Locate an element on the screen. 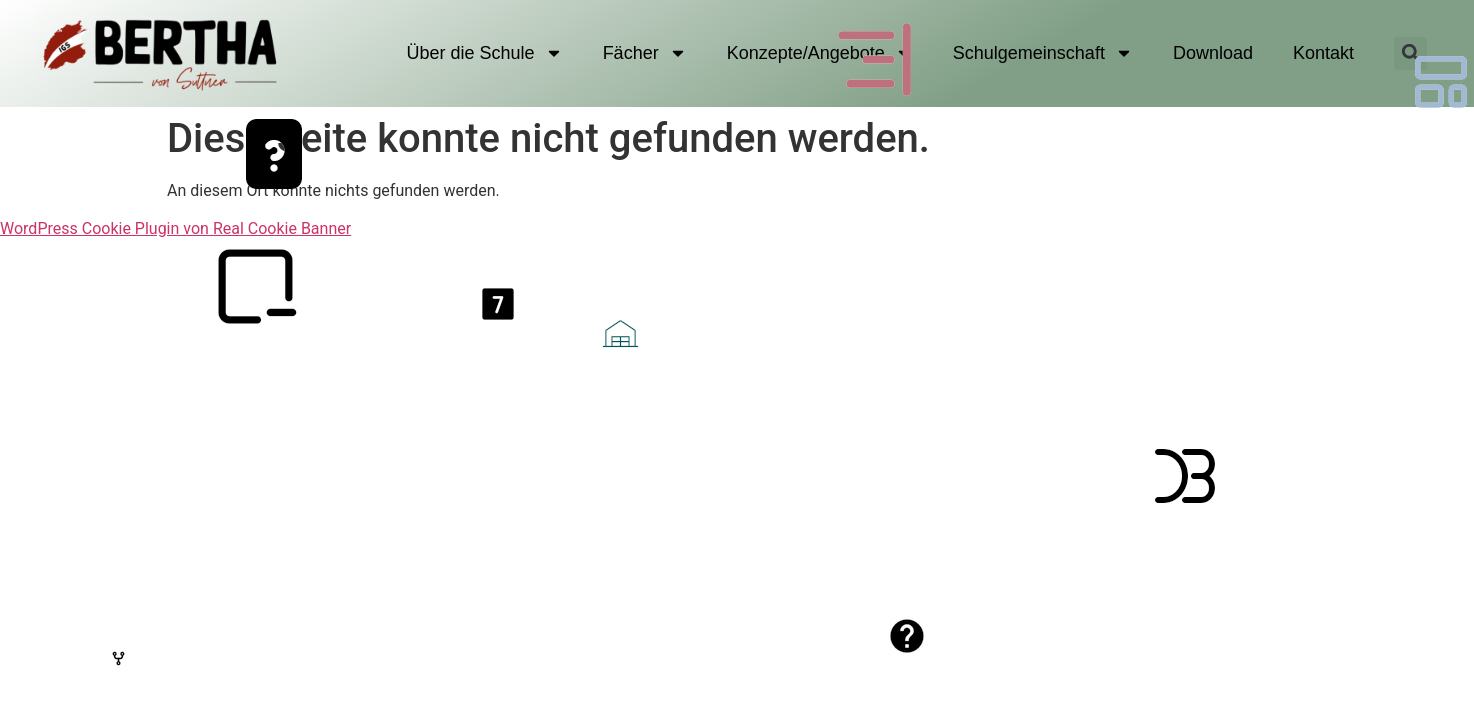  align text to the right is located at coordinates (874, 59).